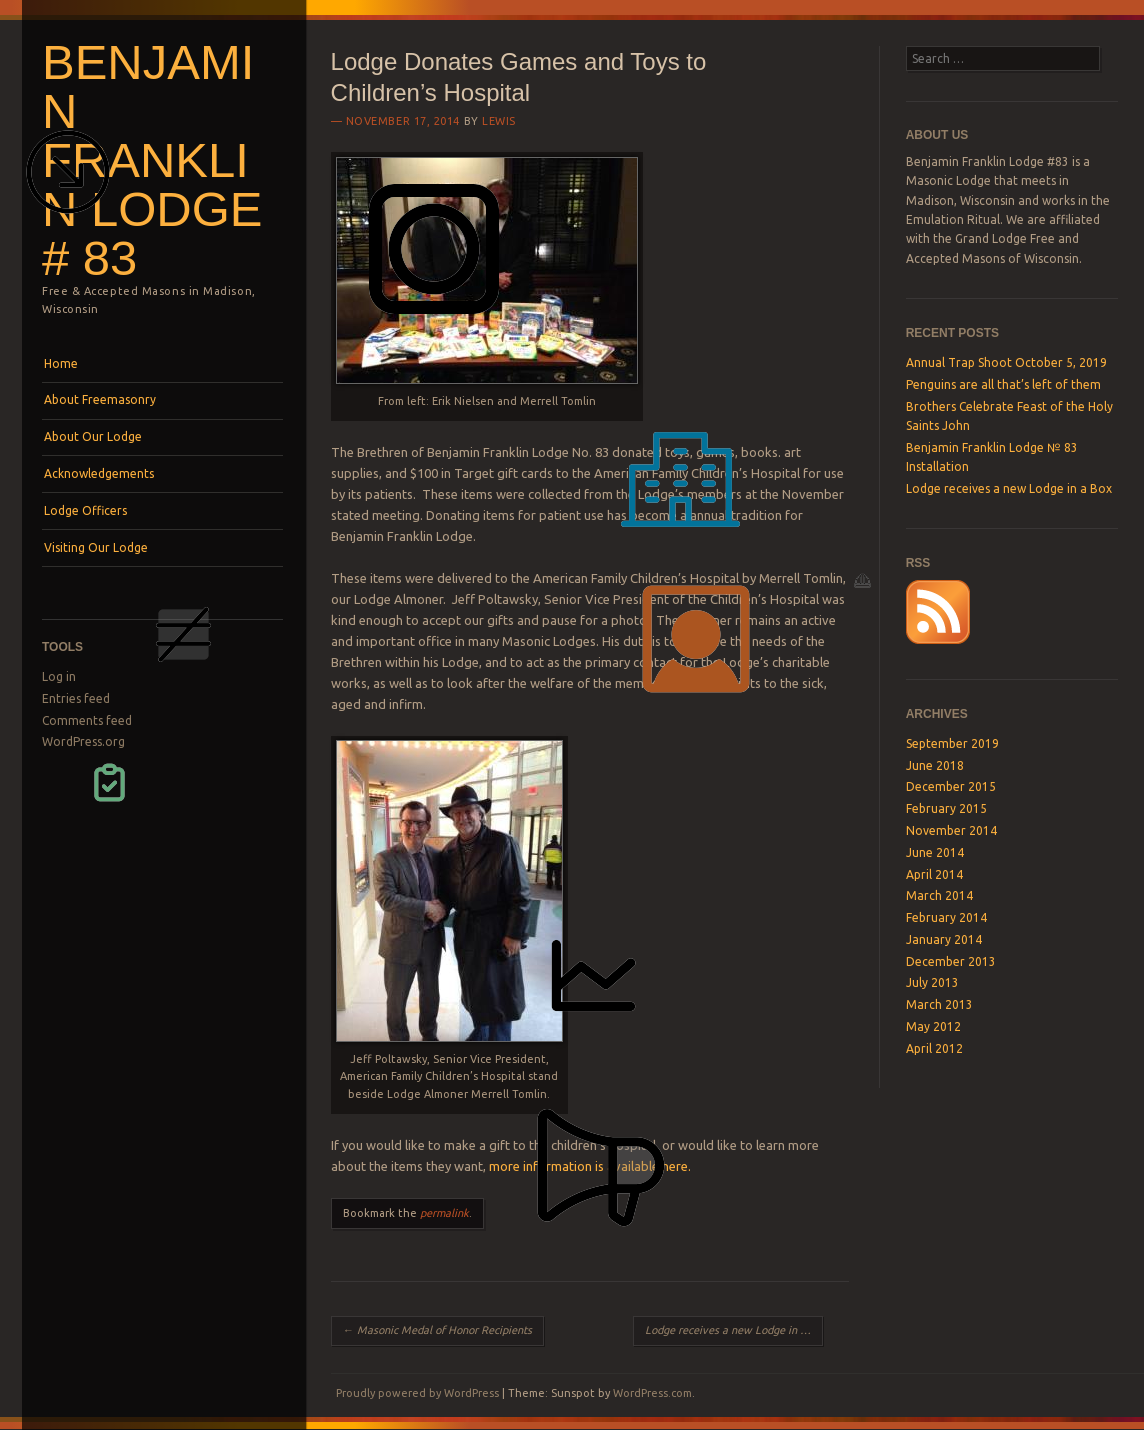  Describe the element at coordinates (68, 172) in the screenshot. I see `navigate to the next item or section` at that location.